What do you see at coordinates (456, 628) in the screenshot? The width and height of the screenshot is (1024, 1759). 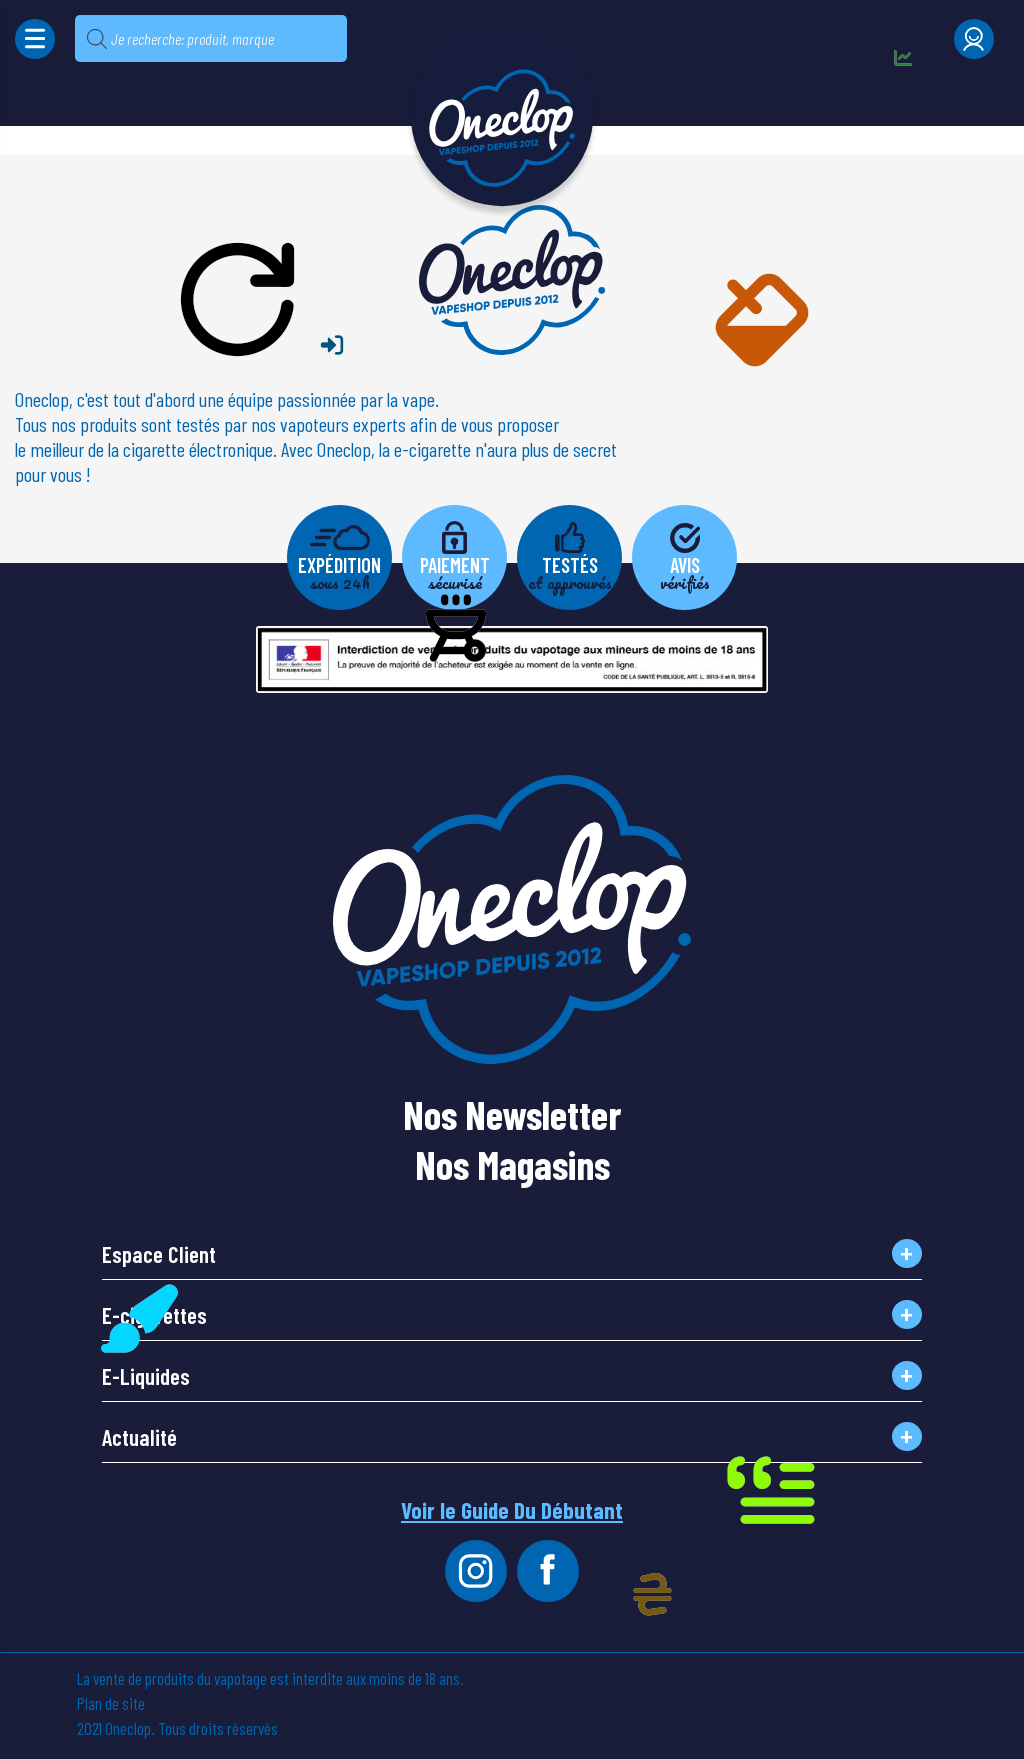 I see `access grill or barbecue settings` at bounding box center [456, 628].